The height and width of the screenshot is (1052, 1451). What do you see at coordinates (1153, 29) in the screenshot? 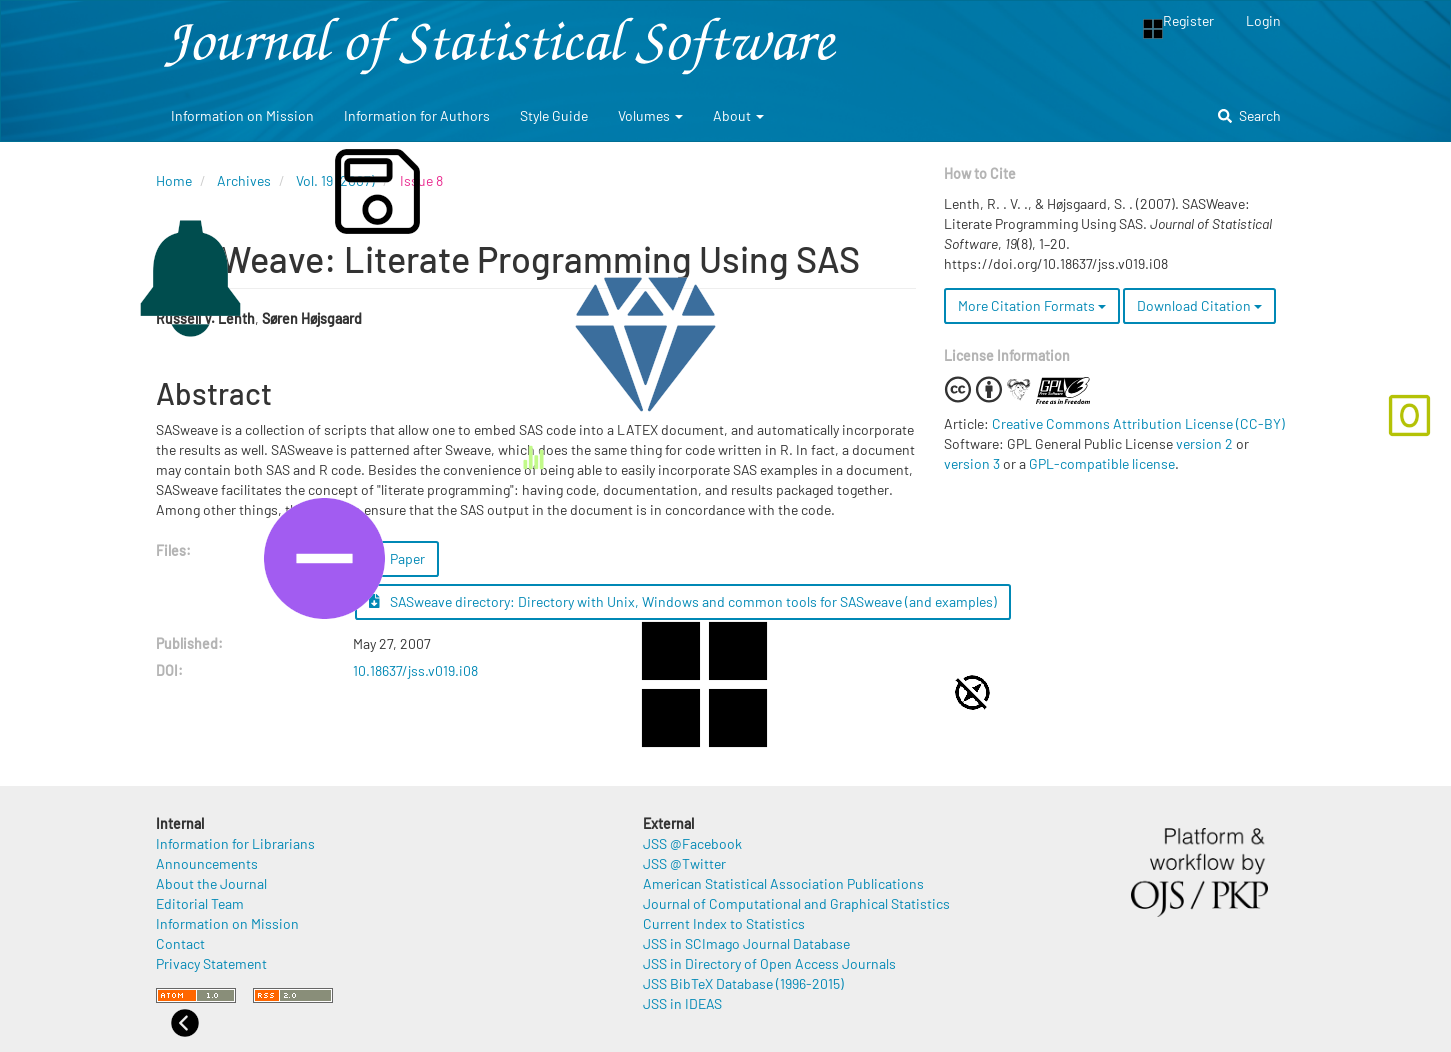
I see `sign in with Microsoft account` at bounding box center [1153, 29].